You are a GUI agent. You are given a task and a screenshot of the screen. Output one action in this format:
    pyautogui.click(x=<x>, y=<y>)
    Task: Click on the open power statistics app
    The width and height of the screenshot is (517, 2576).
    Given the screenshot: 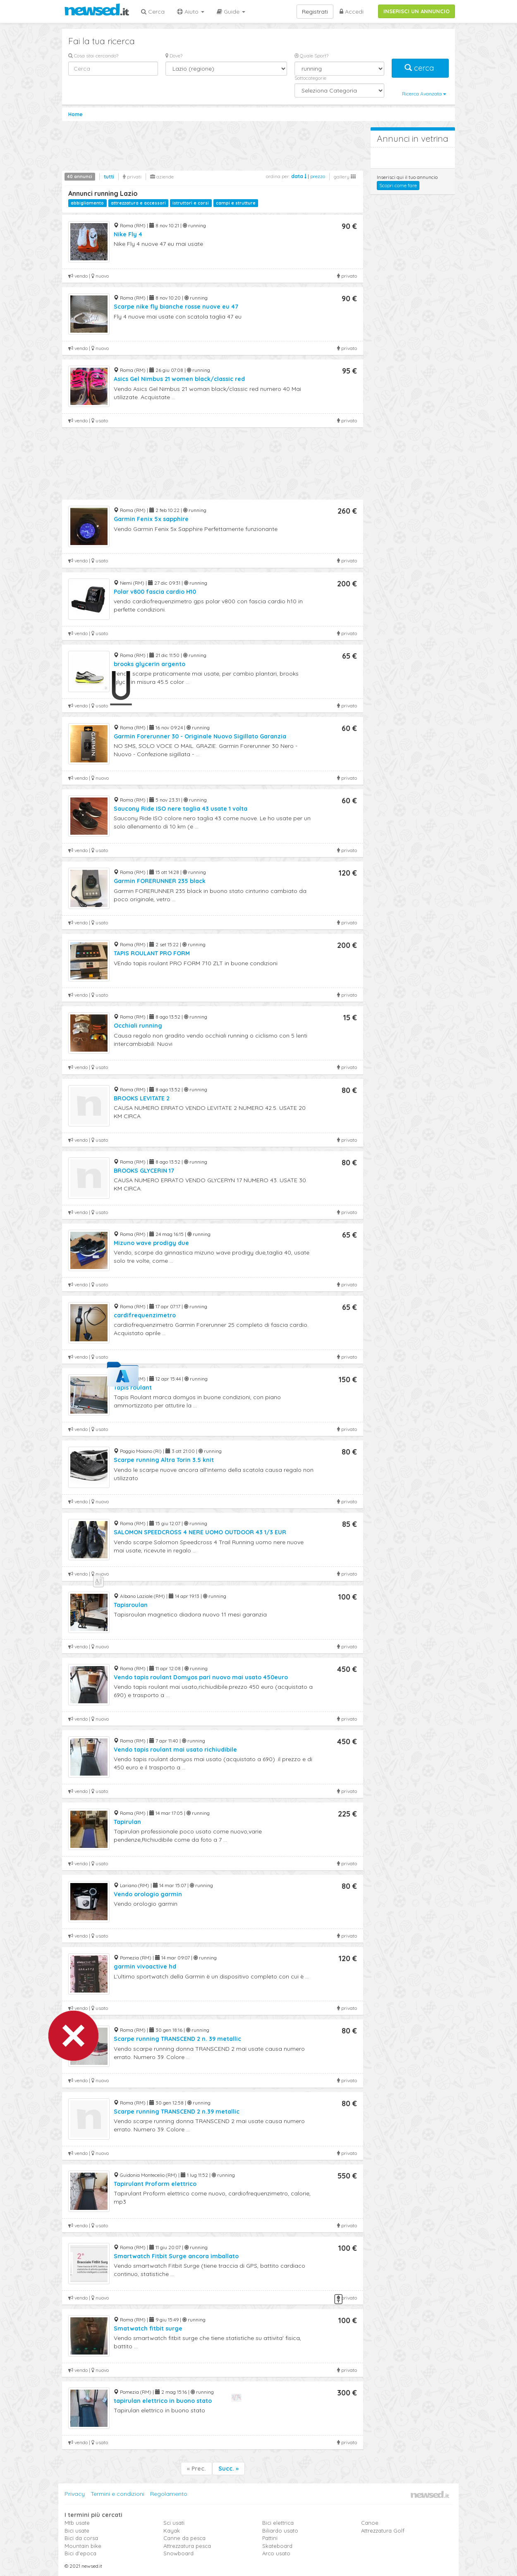 What is the action you would take?
    pyautogui.click(x=236, y=2397)
    